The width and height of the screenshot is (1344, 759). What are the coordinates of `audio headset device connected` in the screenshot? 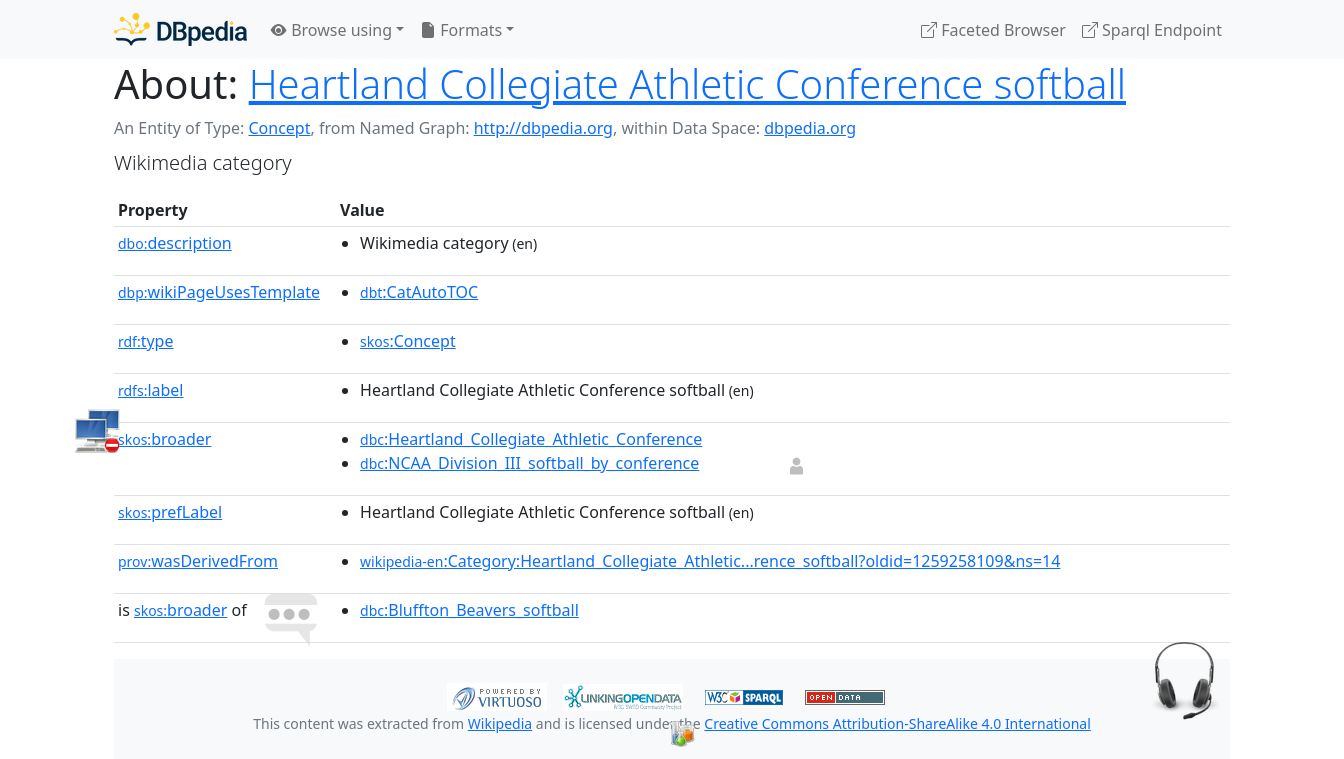 It's located at (1184, 680).